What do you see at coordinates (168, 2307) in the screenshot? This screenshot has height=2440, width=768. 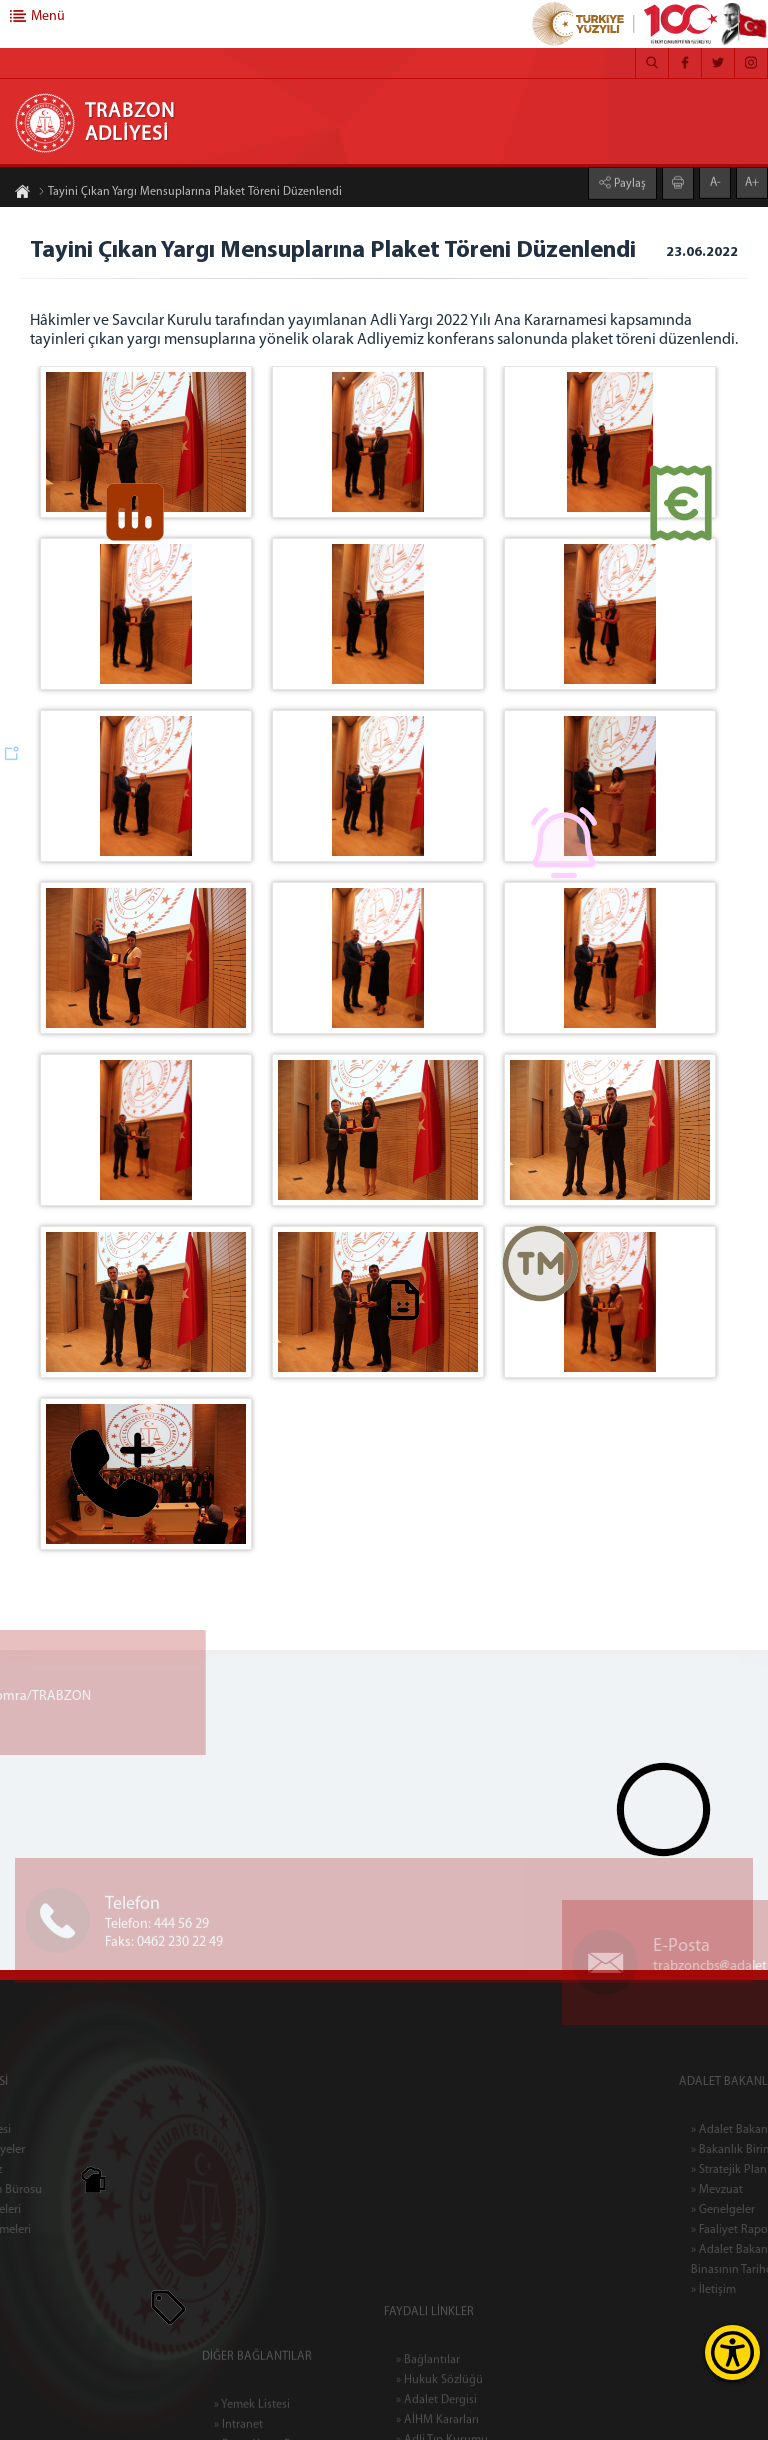 I see `add or view tags for an item` at bounding box center [168, 2307].